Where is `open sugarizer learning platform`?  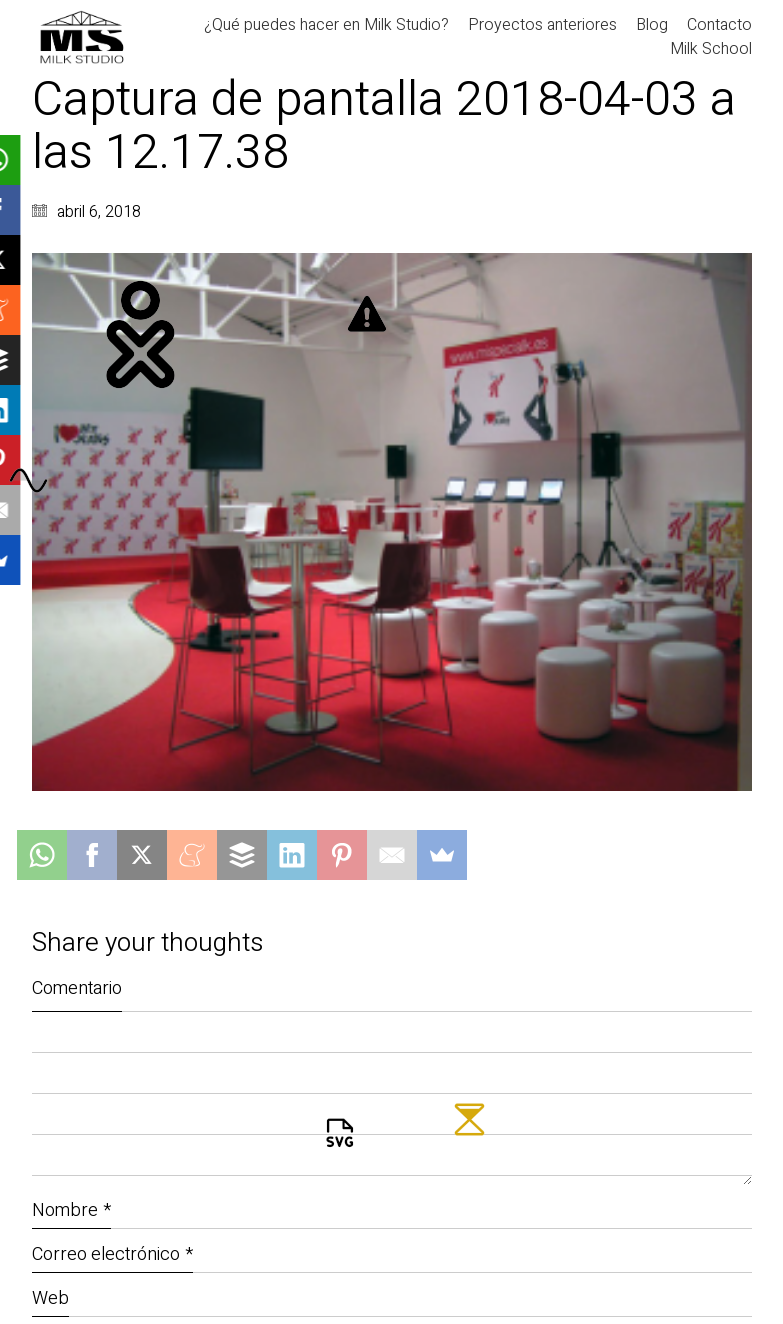 open sugarizer learning platform is located at coordinates (140, 334).